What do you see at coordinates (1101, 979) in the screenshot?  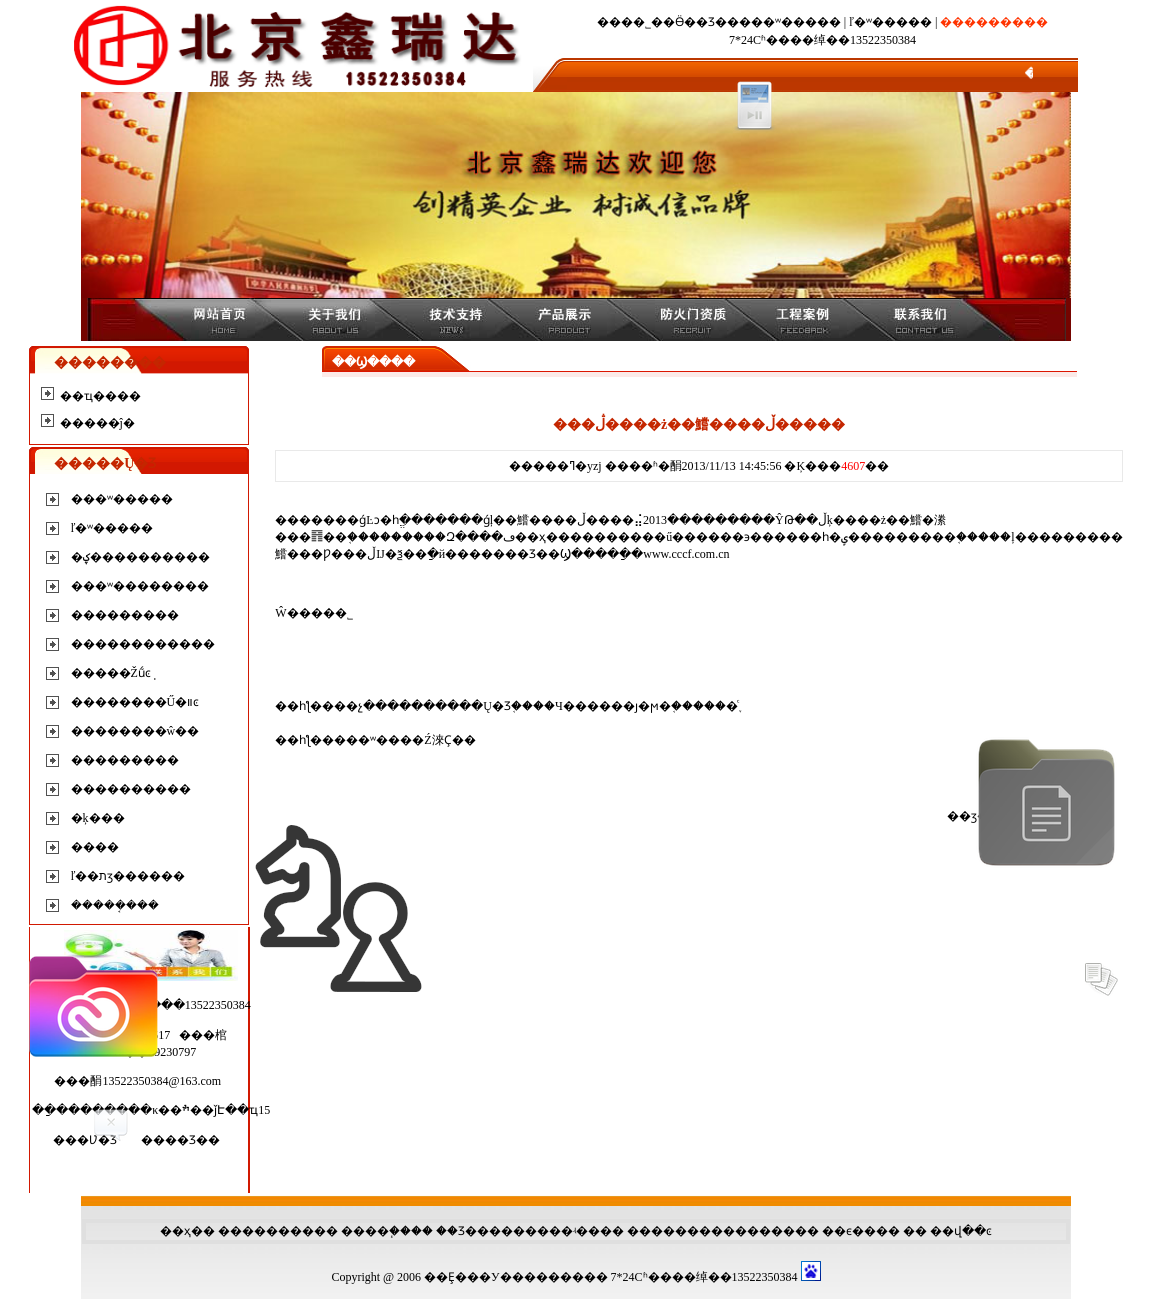 I see `access your documents folder` at bounding box center [1101, 979].